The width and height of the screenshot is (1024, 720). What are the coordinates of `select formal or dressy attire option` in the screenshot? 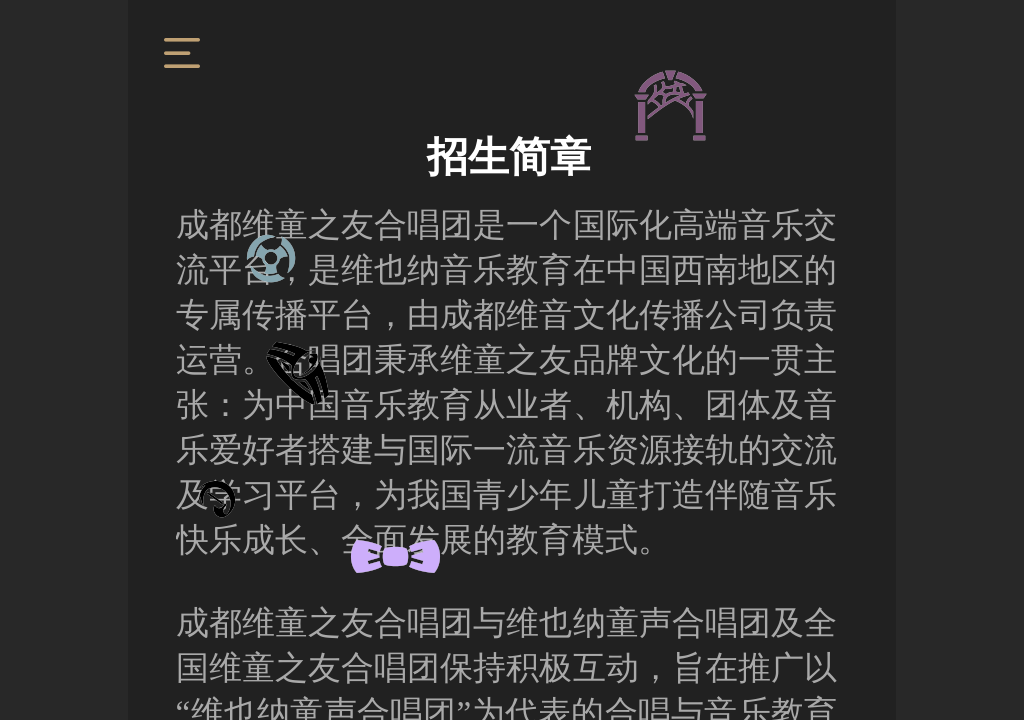 It's located at (395, 556).